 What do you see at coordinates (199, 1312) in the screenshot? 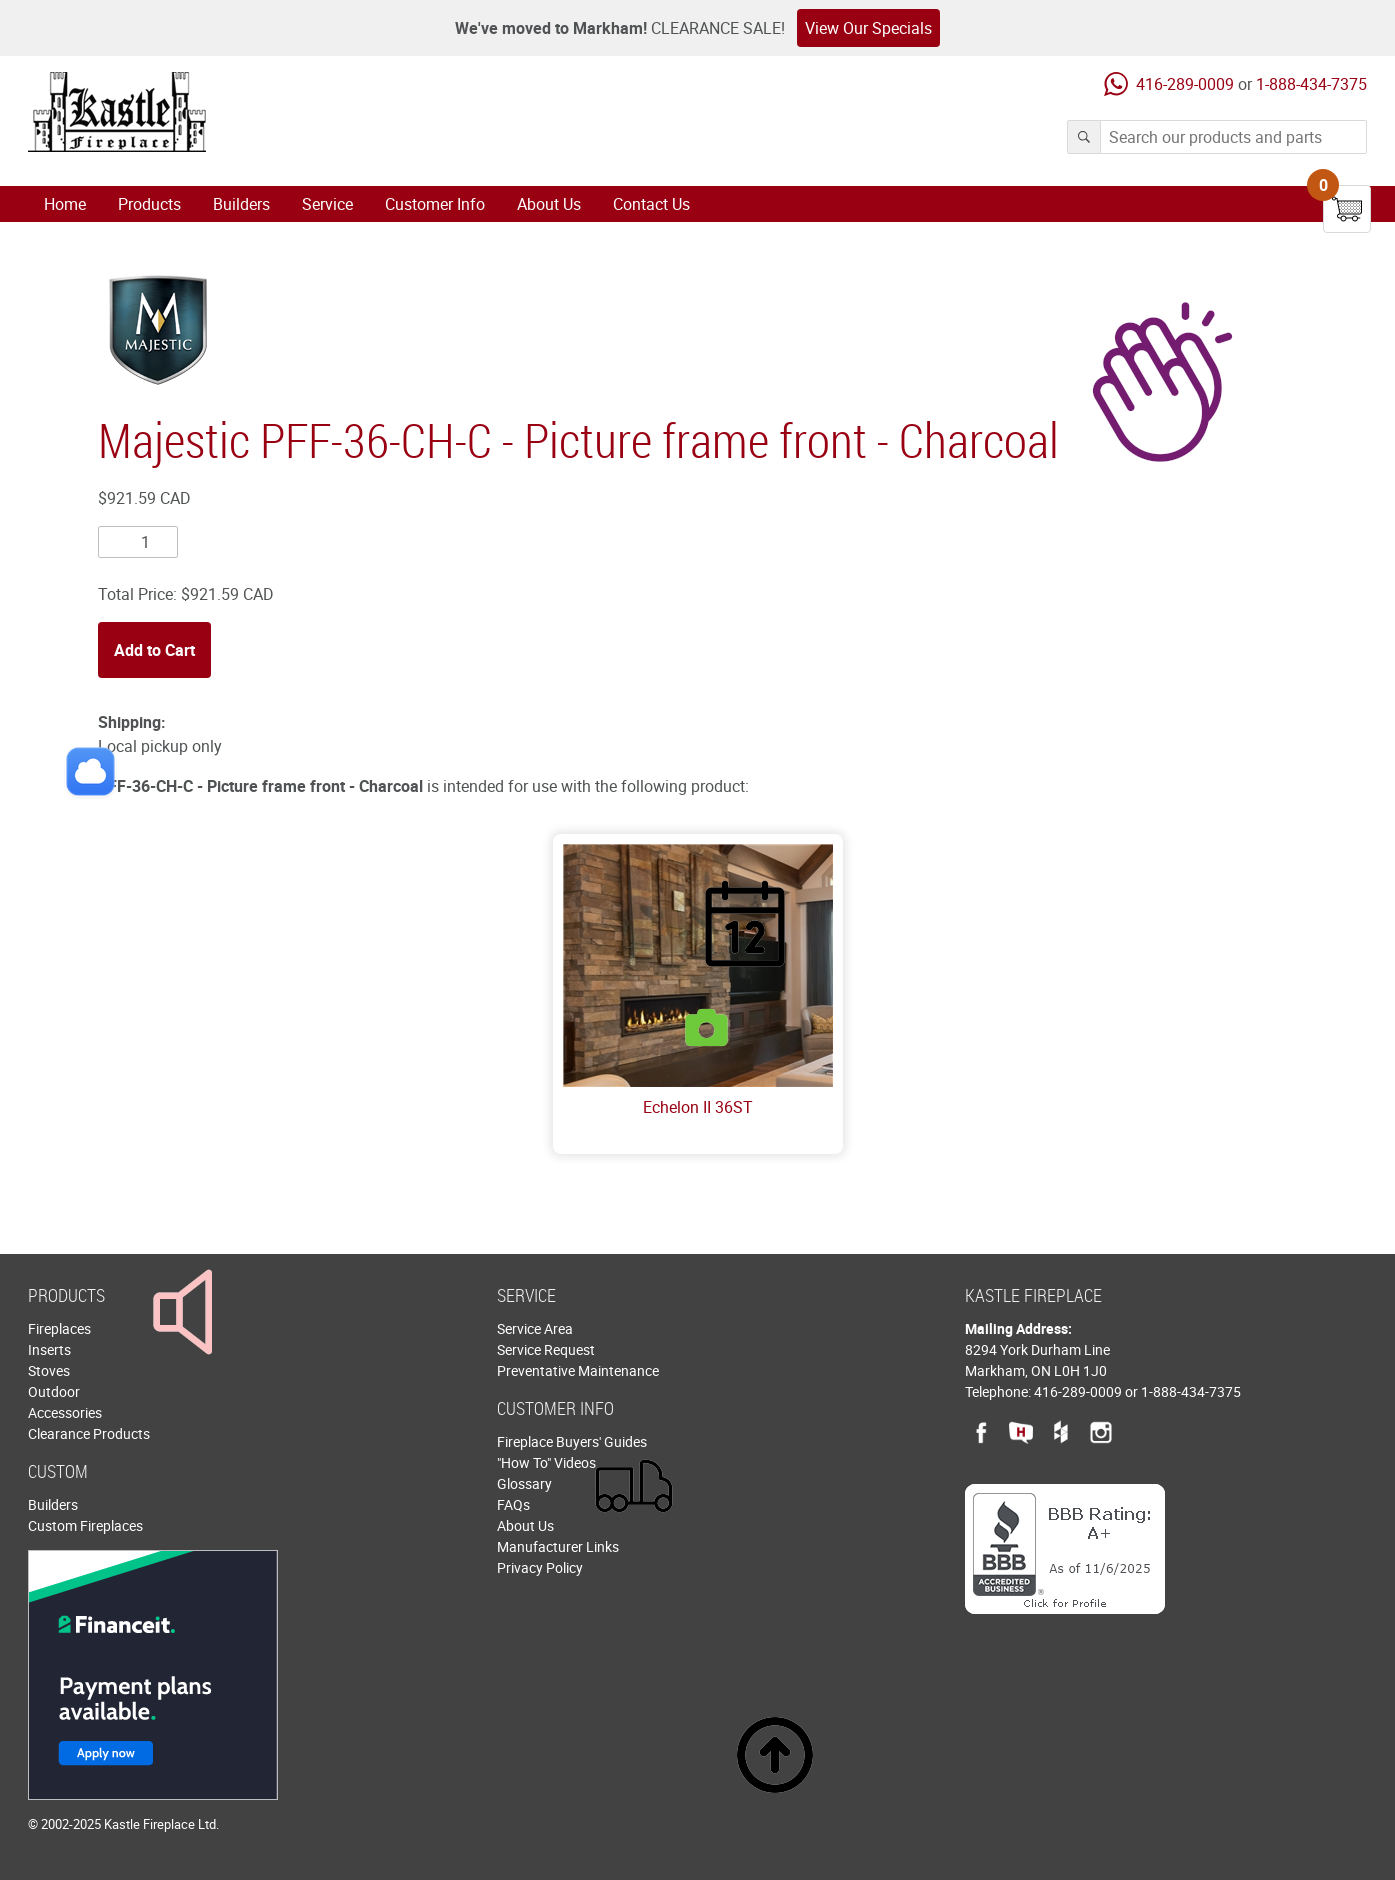
I see `speaker with no volume or audio output` at bounding box center [199, 1312].